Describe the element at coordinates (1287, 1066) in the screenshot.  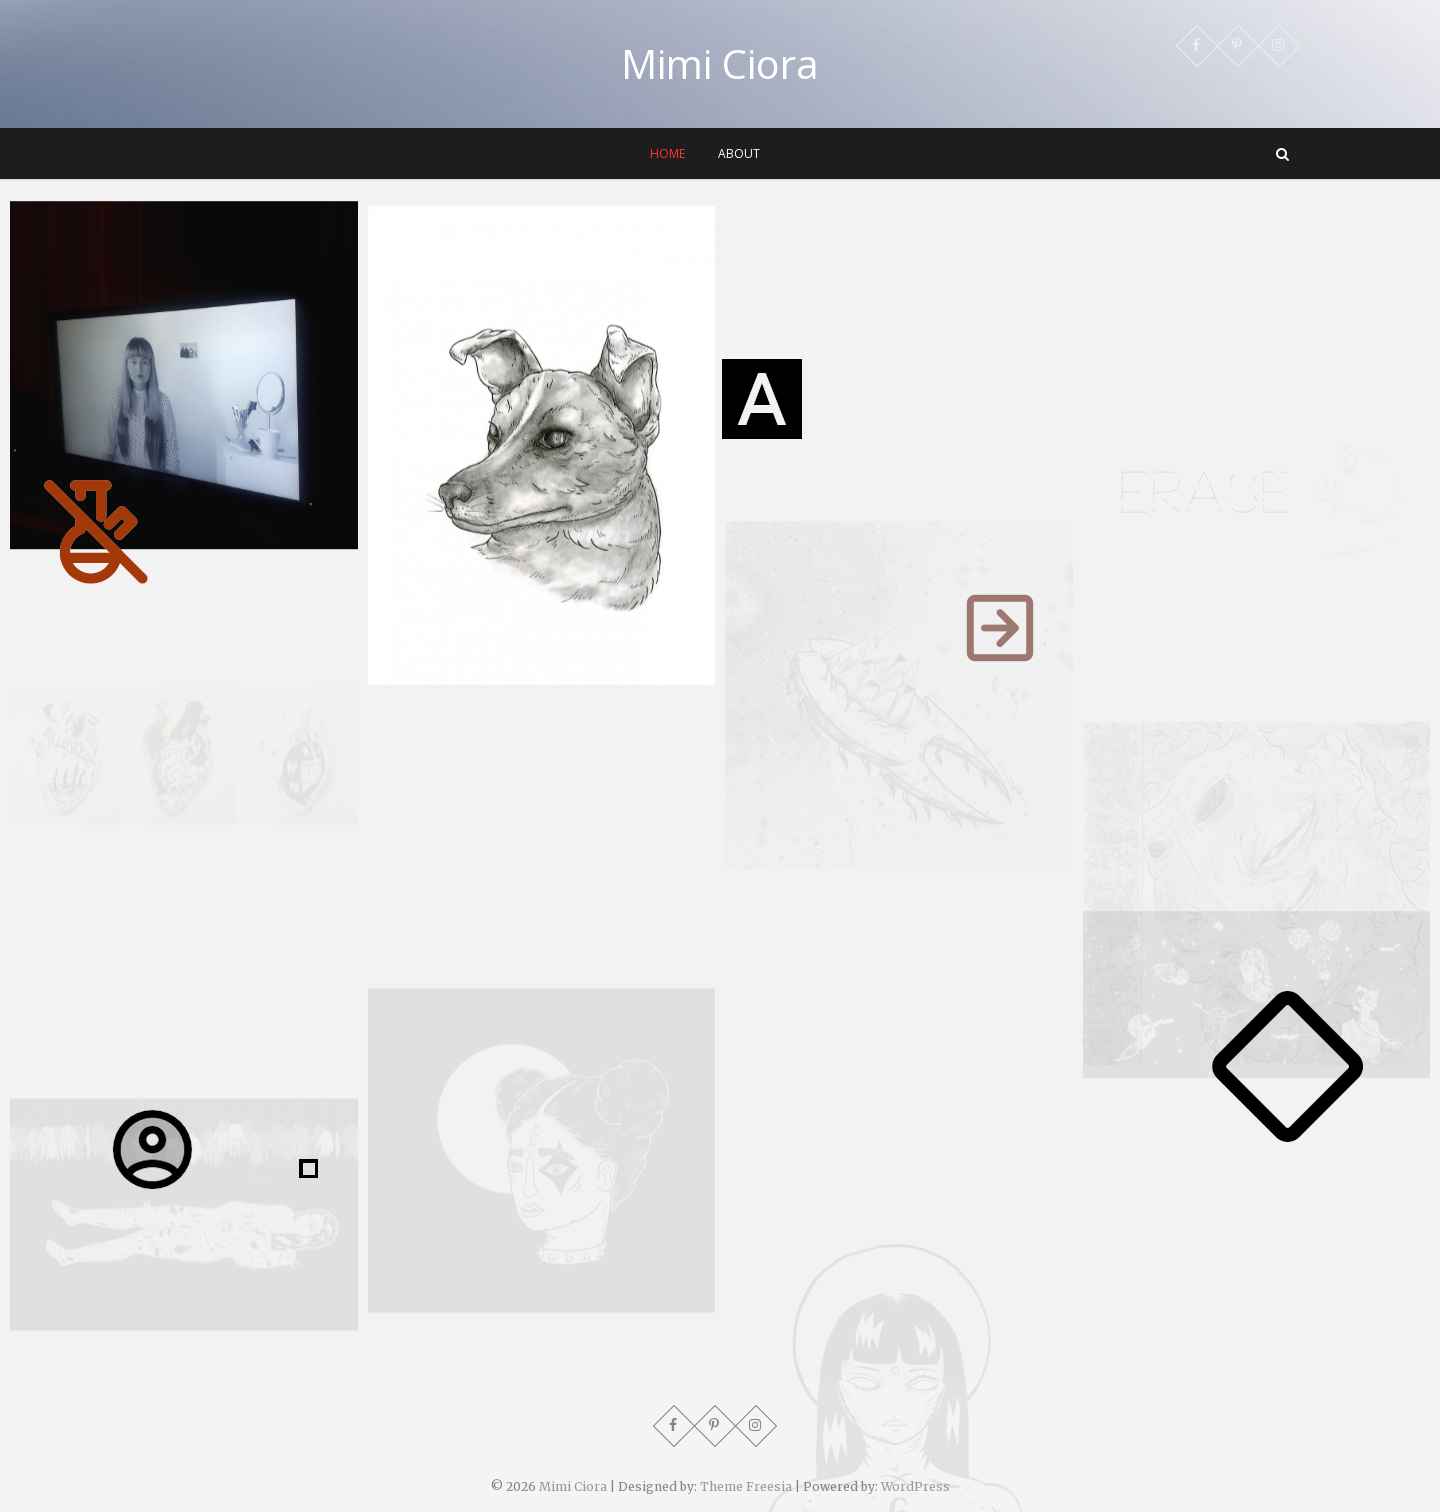
I see `indicates premium or special status` at that location.